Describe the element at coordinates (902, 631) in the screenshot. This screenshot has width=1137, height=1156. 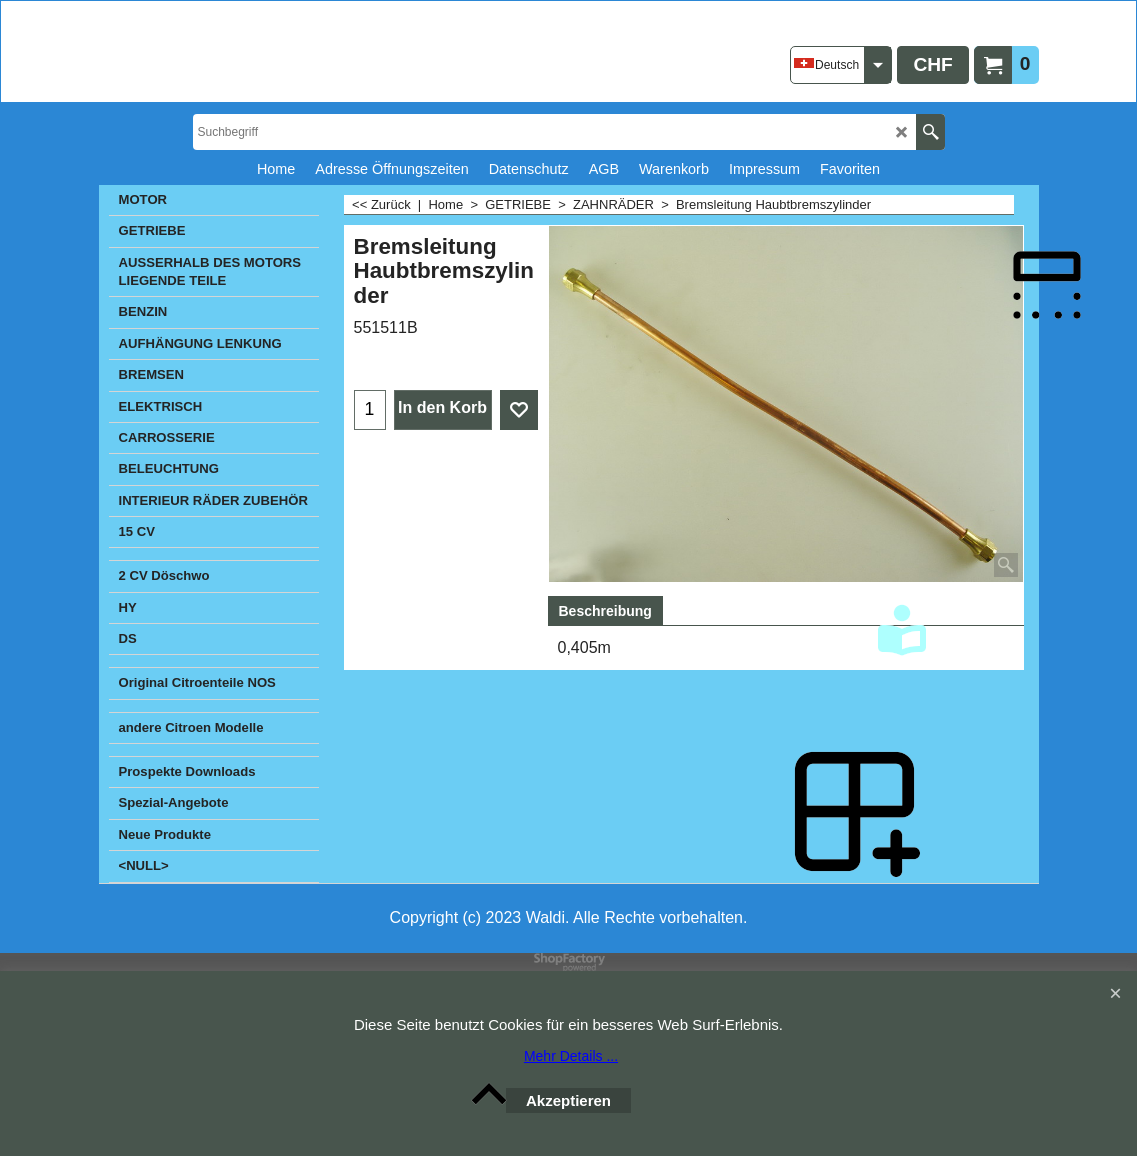
I see `open reading mode or e-reader view` at that location.